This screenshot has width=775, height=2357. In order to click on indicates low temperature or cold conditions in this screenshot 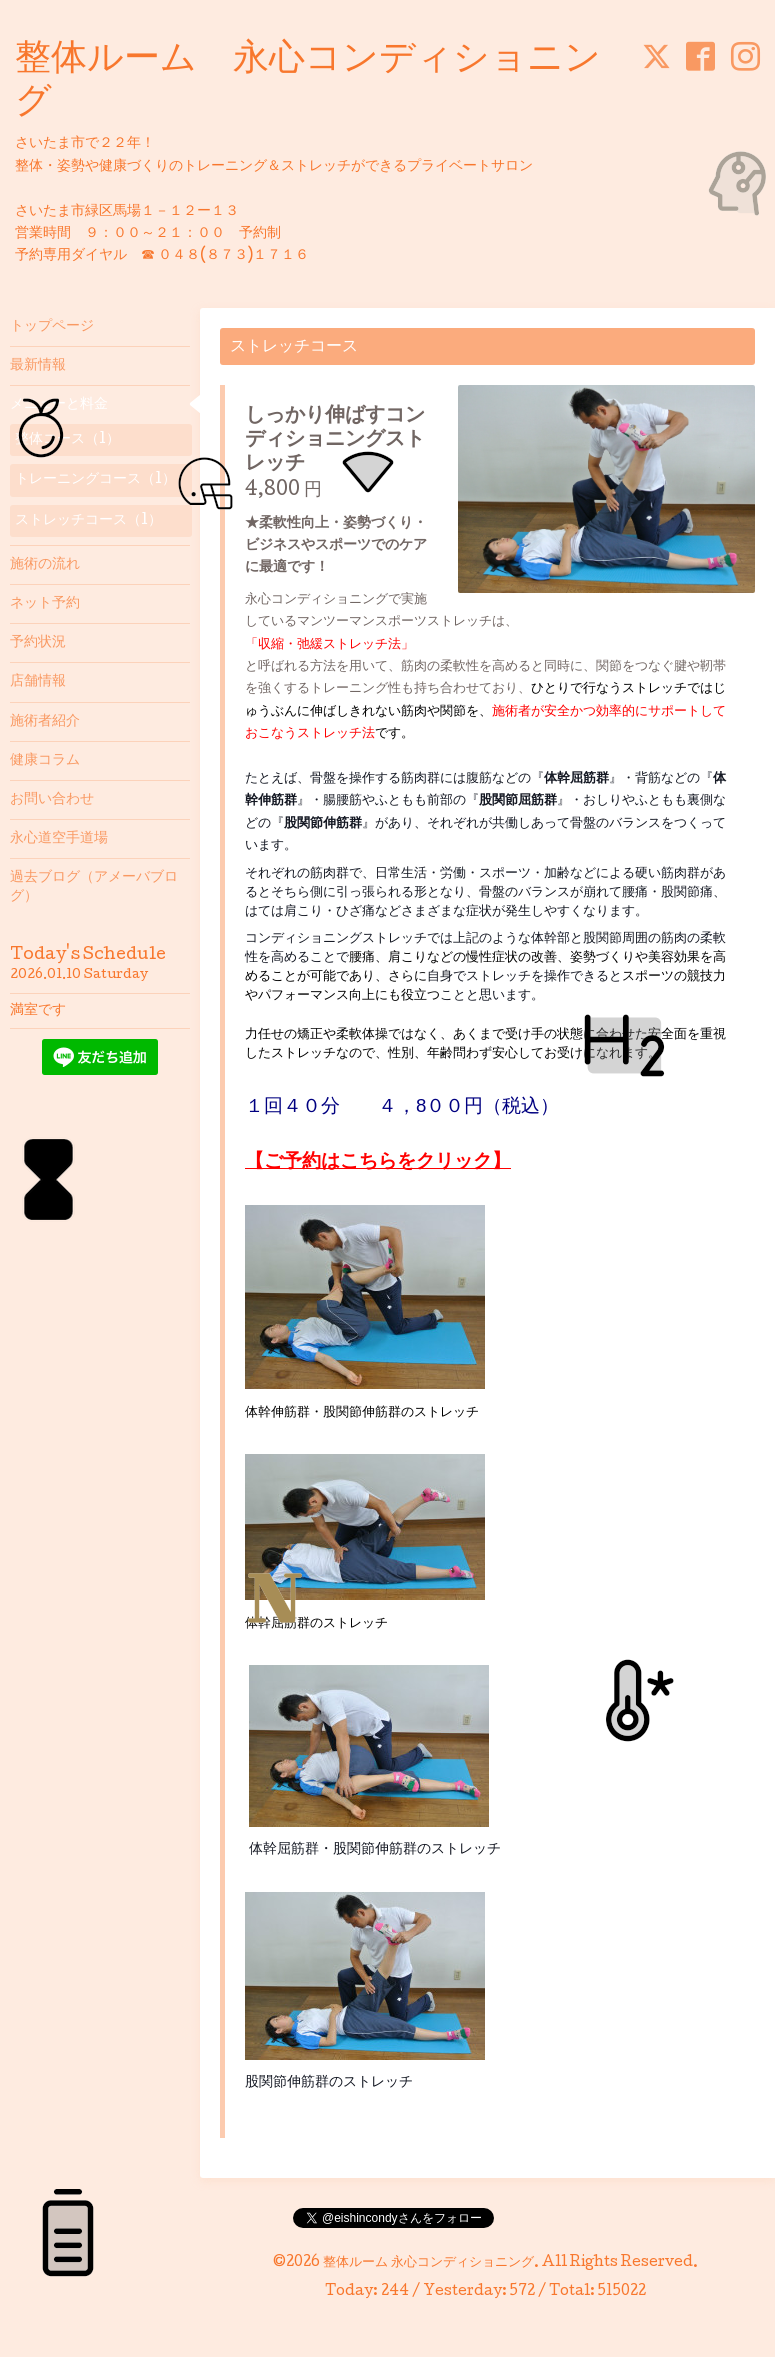, I will do `click(630, 1700)`.